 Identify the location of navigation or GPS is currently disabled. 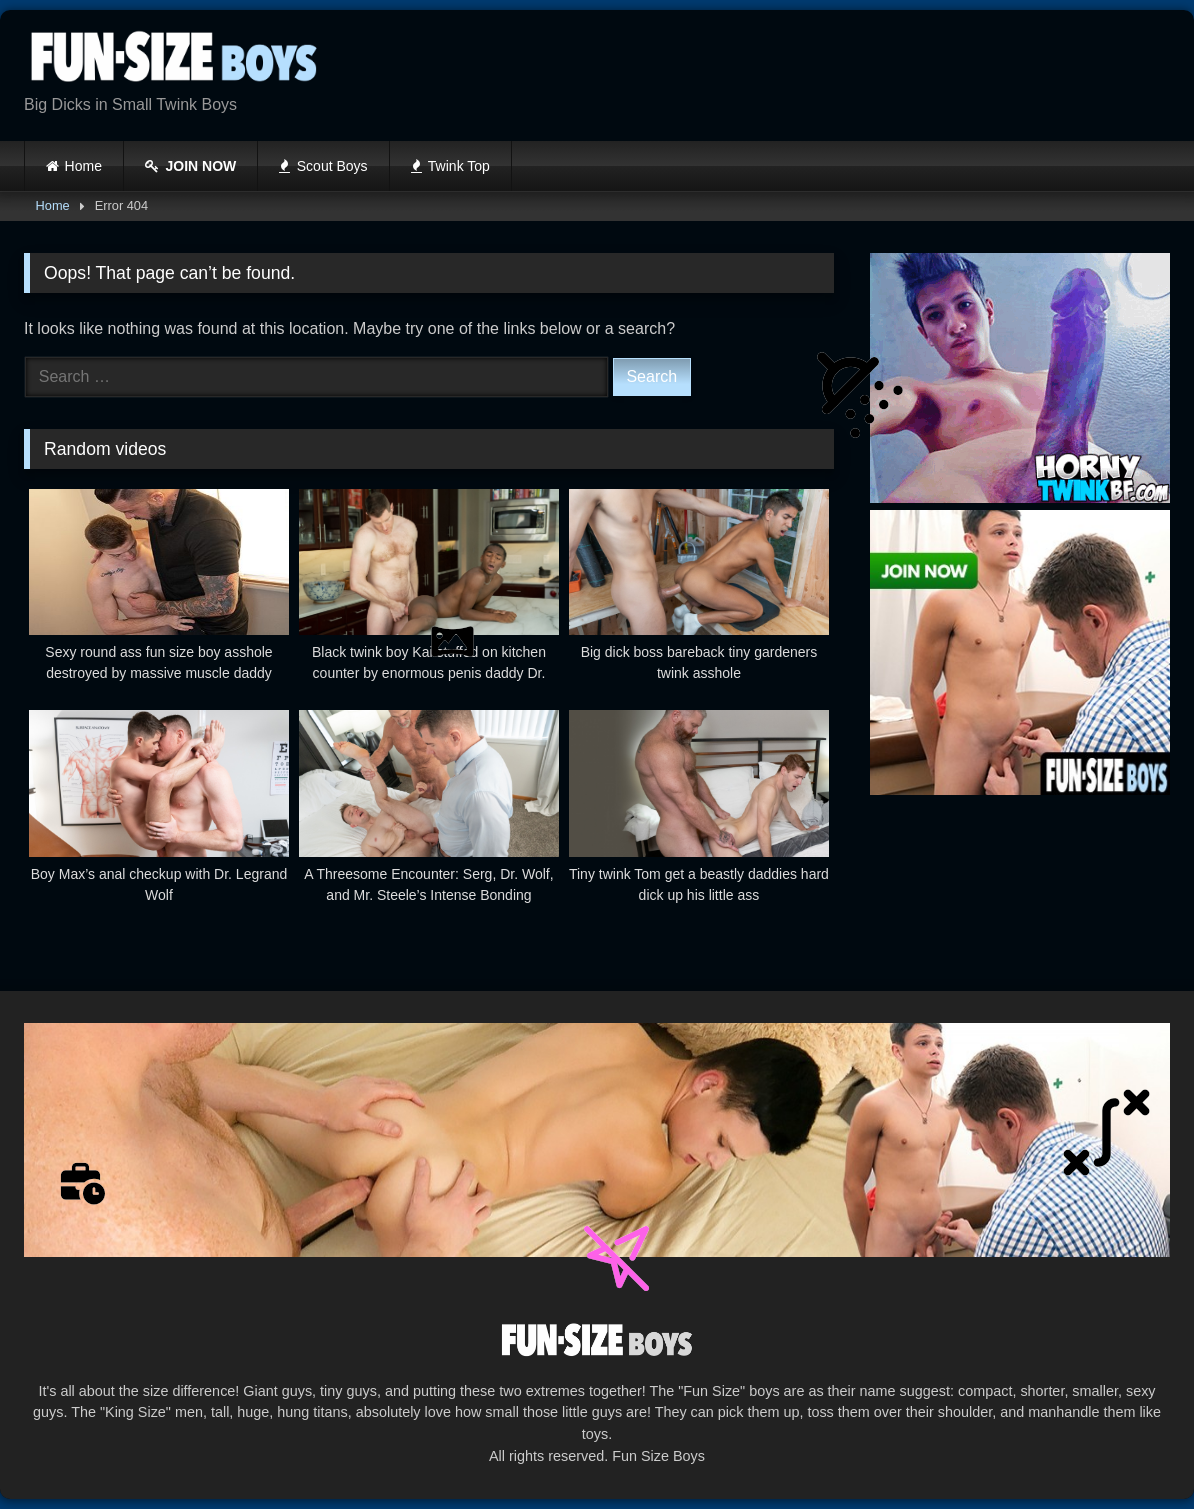
(616, 1258).